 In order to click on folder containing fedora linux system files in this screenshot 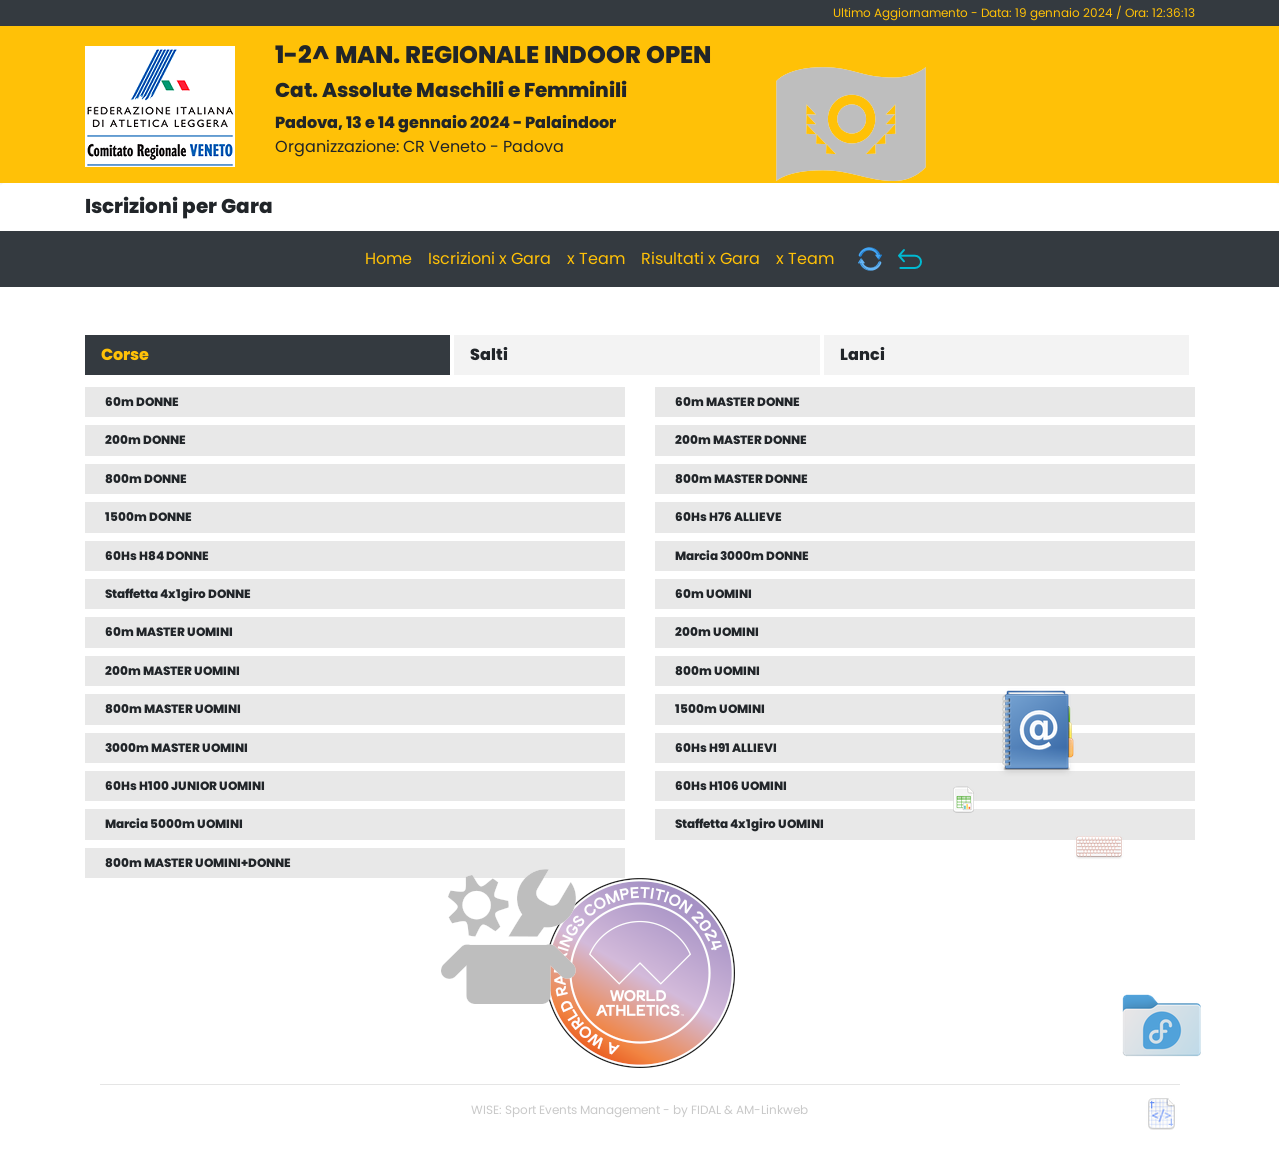, I will do `click(1161, 1027)`.